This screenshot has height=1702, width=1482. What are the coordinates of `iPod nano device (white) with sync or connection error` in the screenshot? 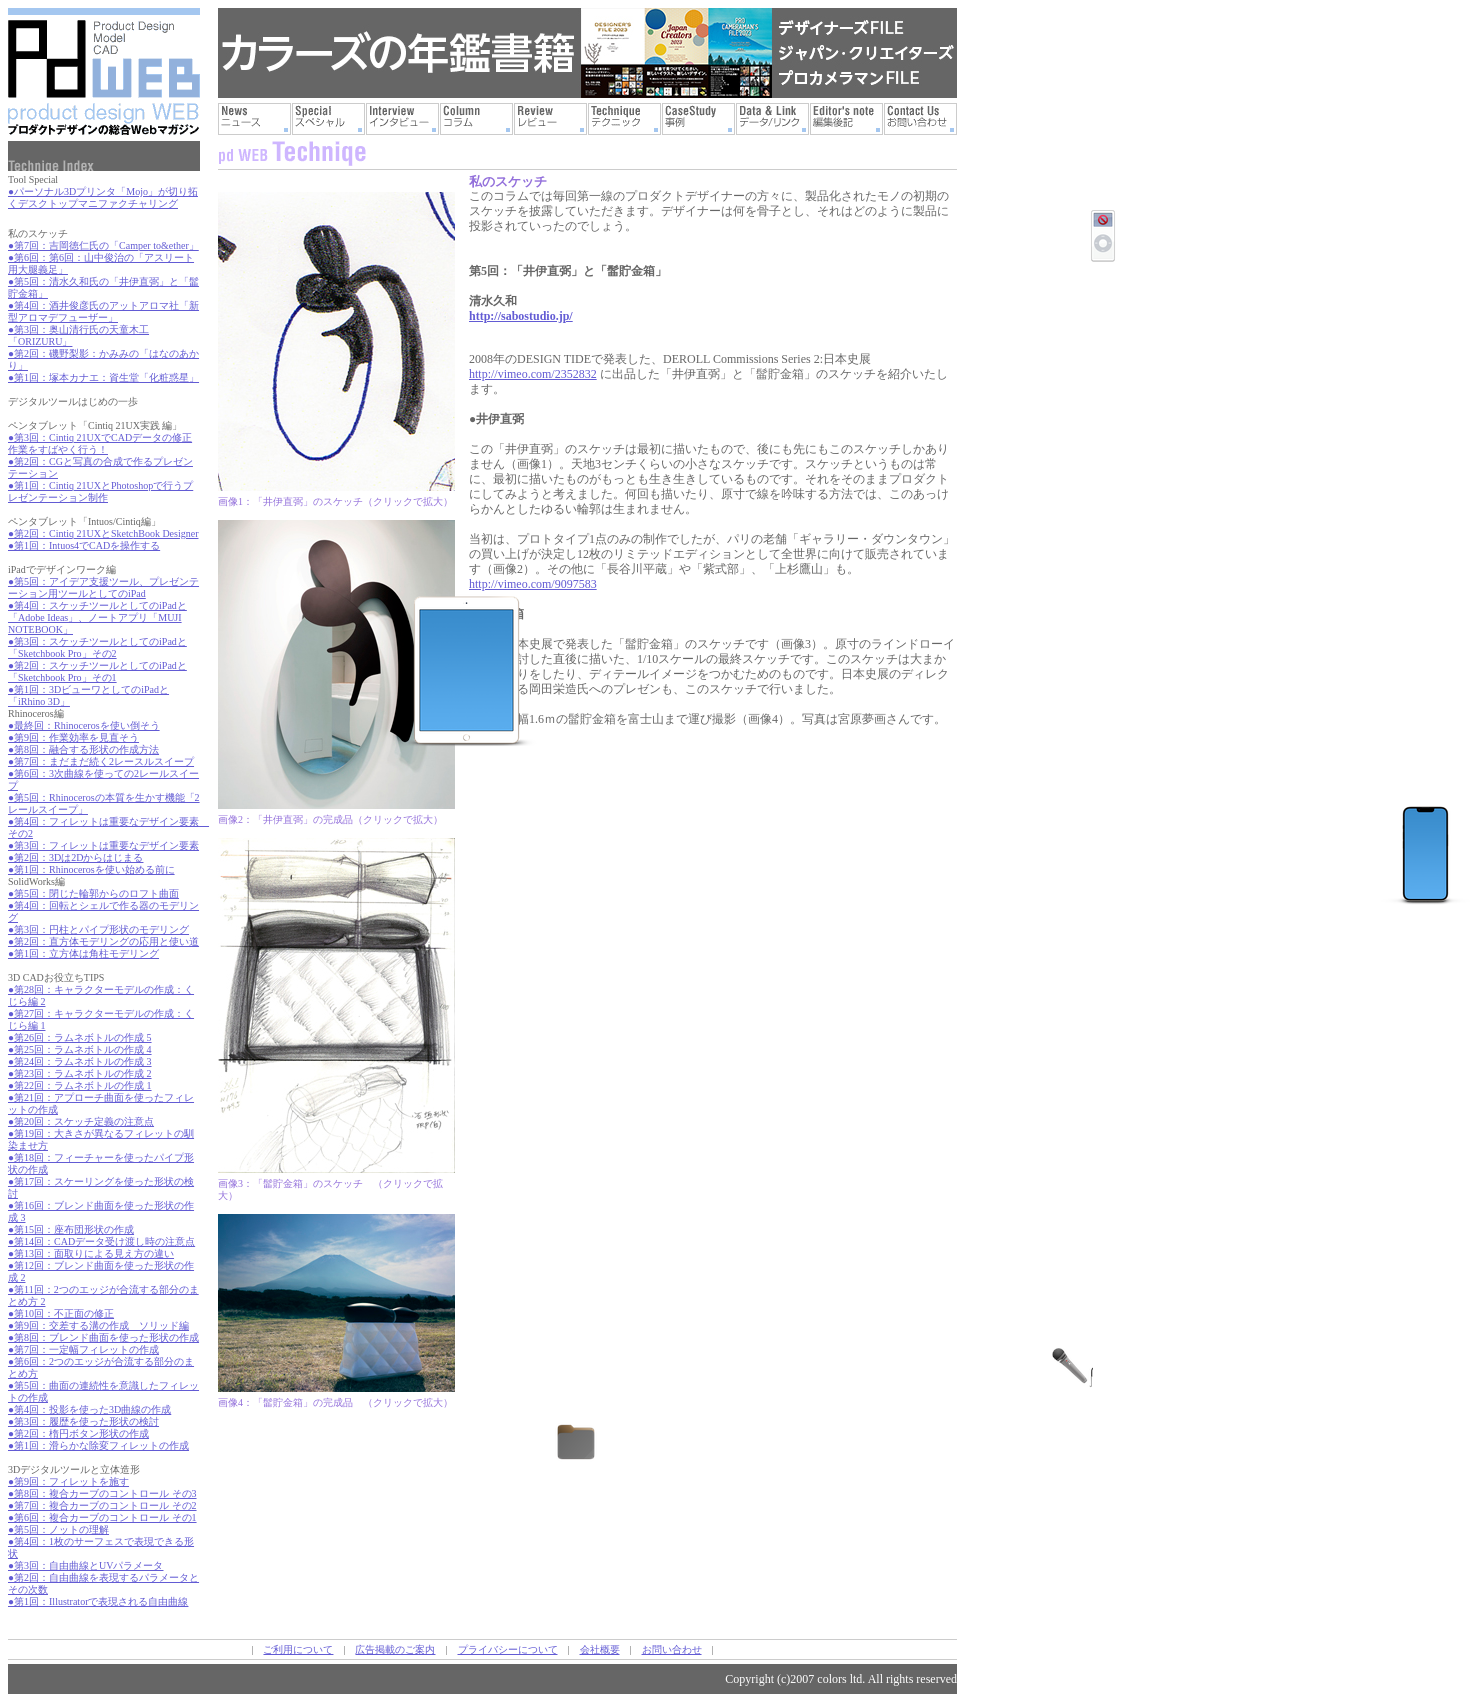 It's located at (1103, 236).